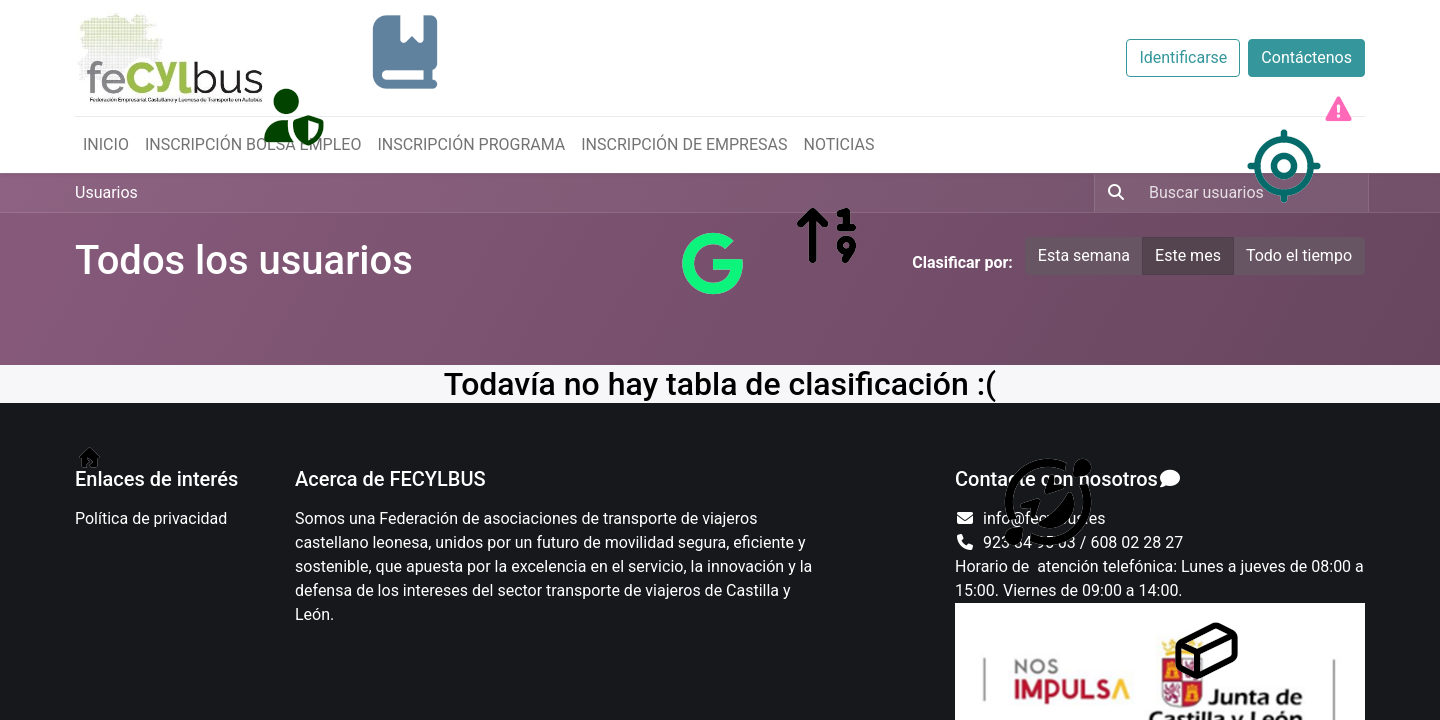  Describe the element at coordinates (89, 457) in the screenshot. I see `report property damage` at that location.